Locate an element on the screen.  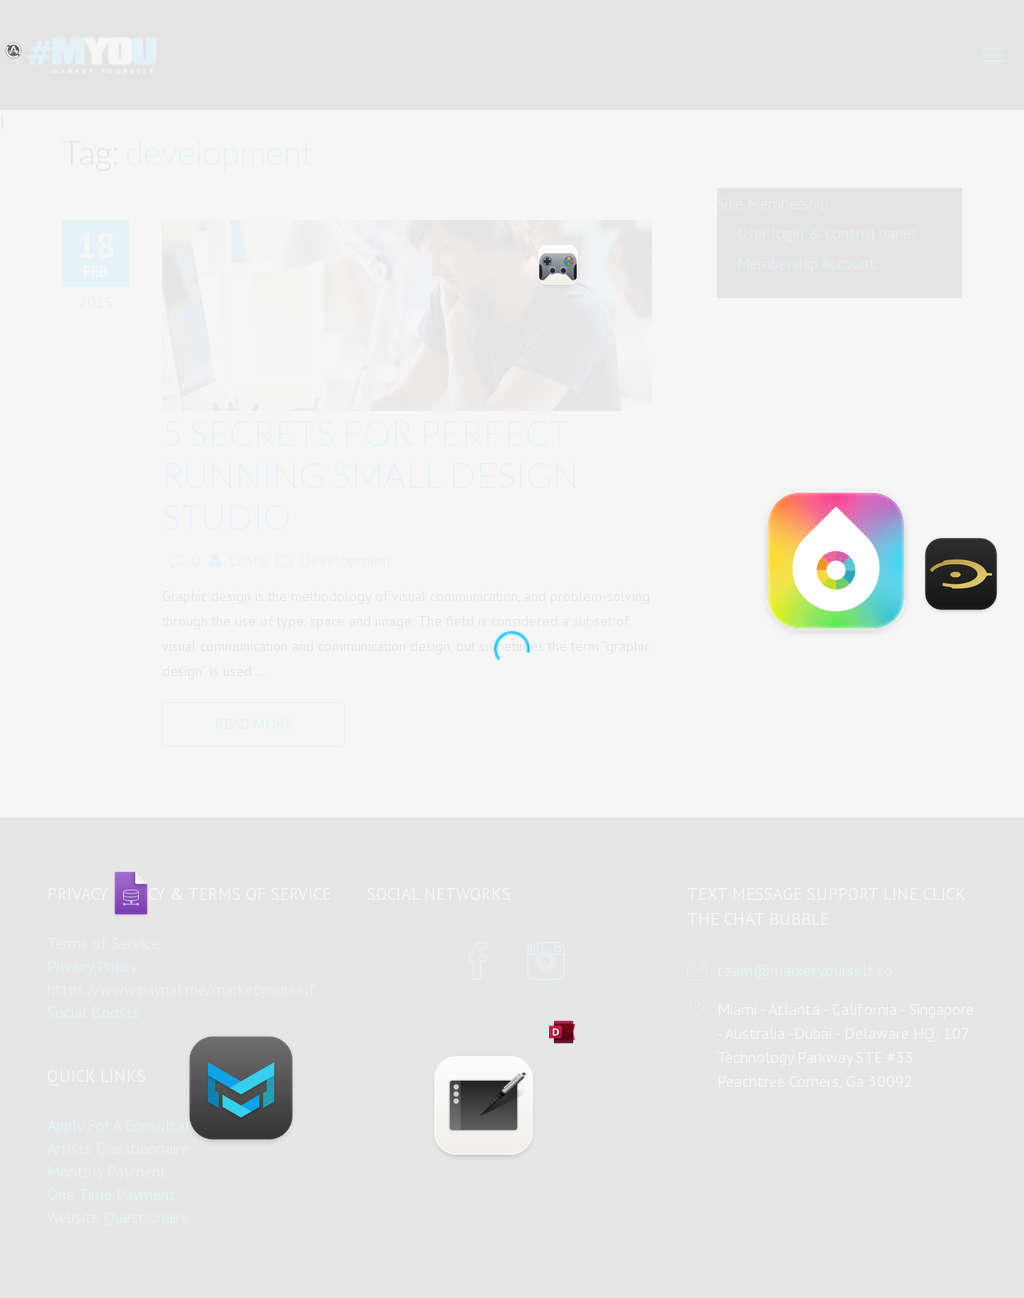
kexi database connection file is located at coordinates (131, 894).